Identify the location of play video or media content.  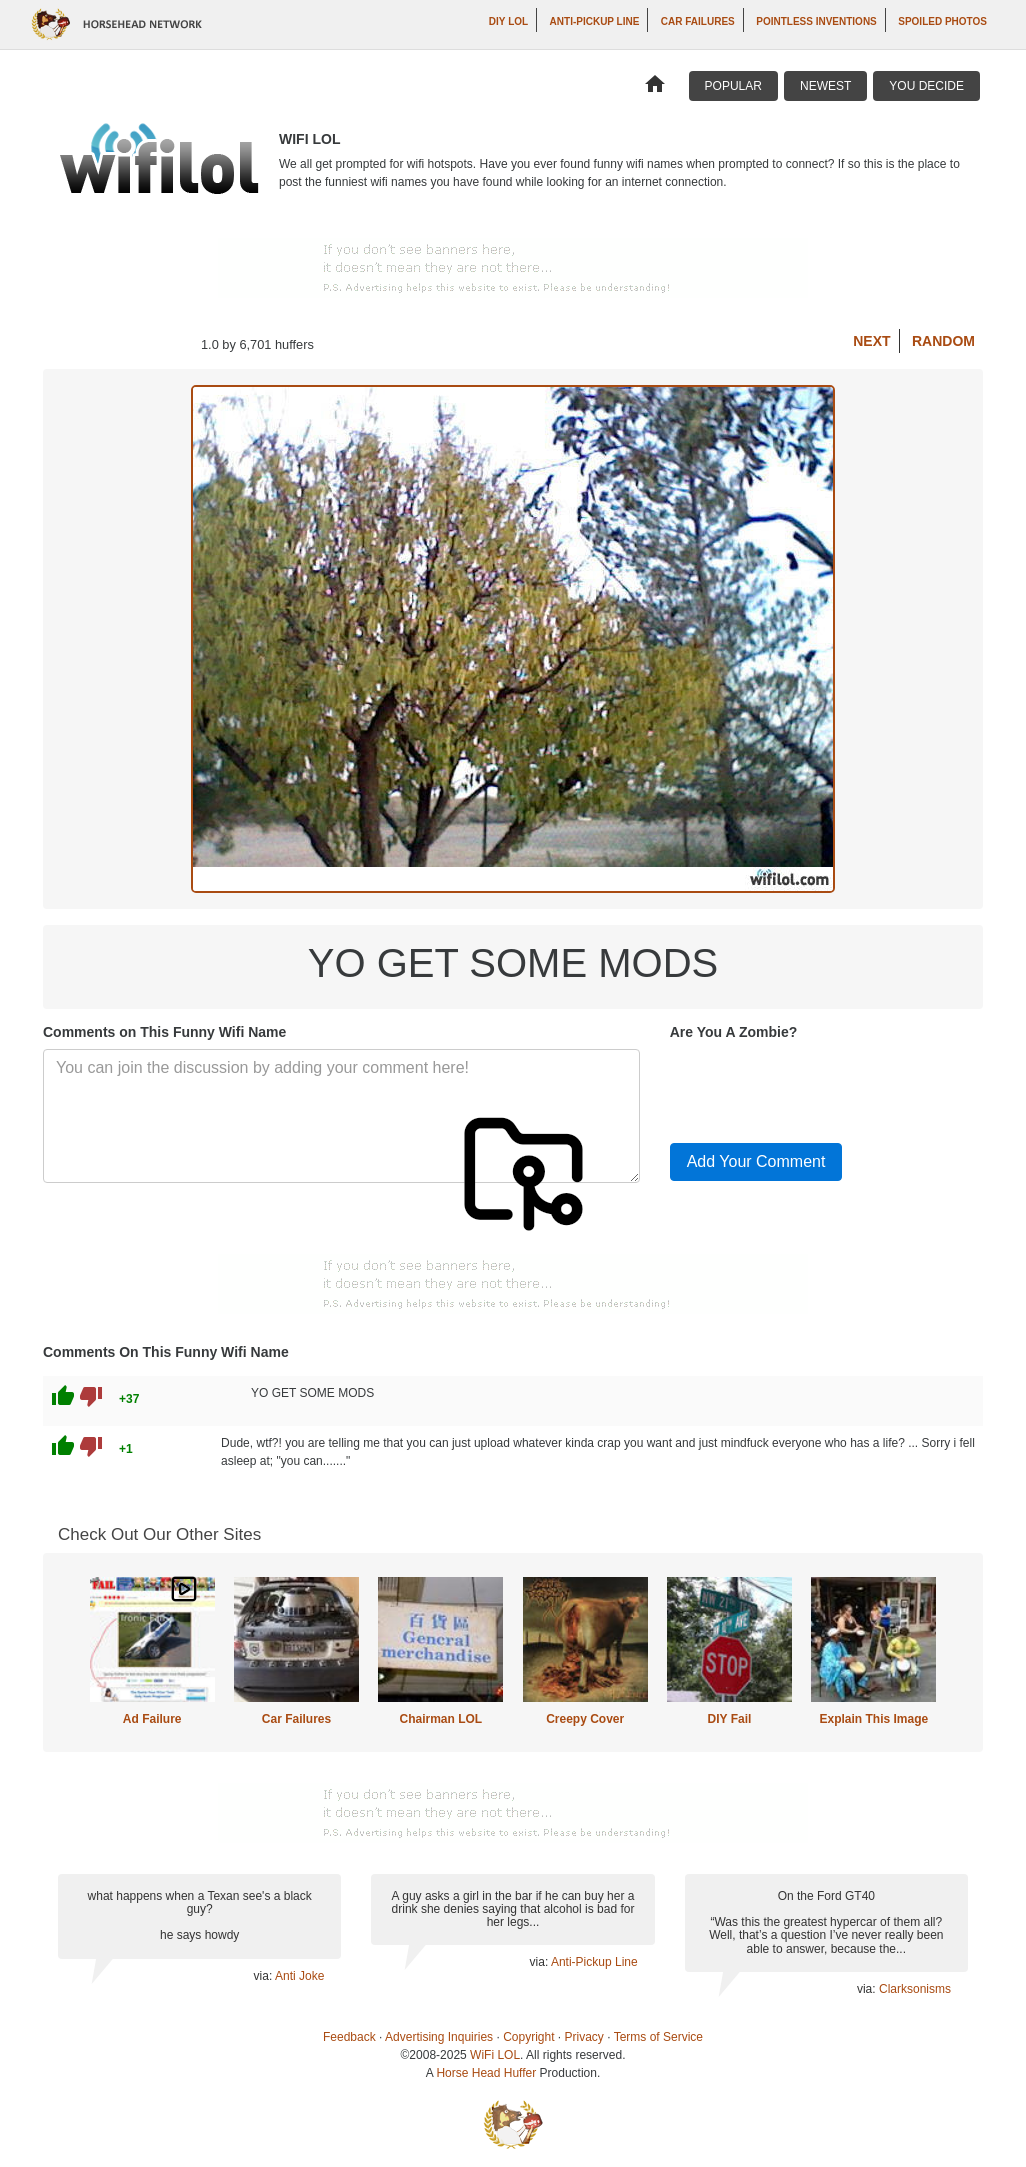
(184, 1589).